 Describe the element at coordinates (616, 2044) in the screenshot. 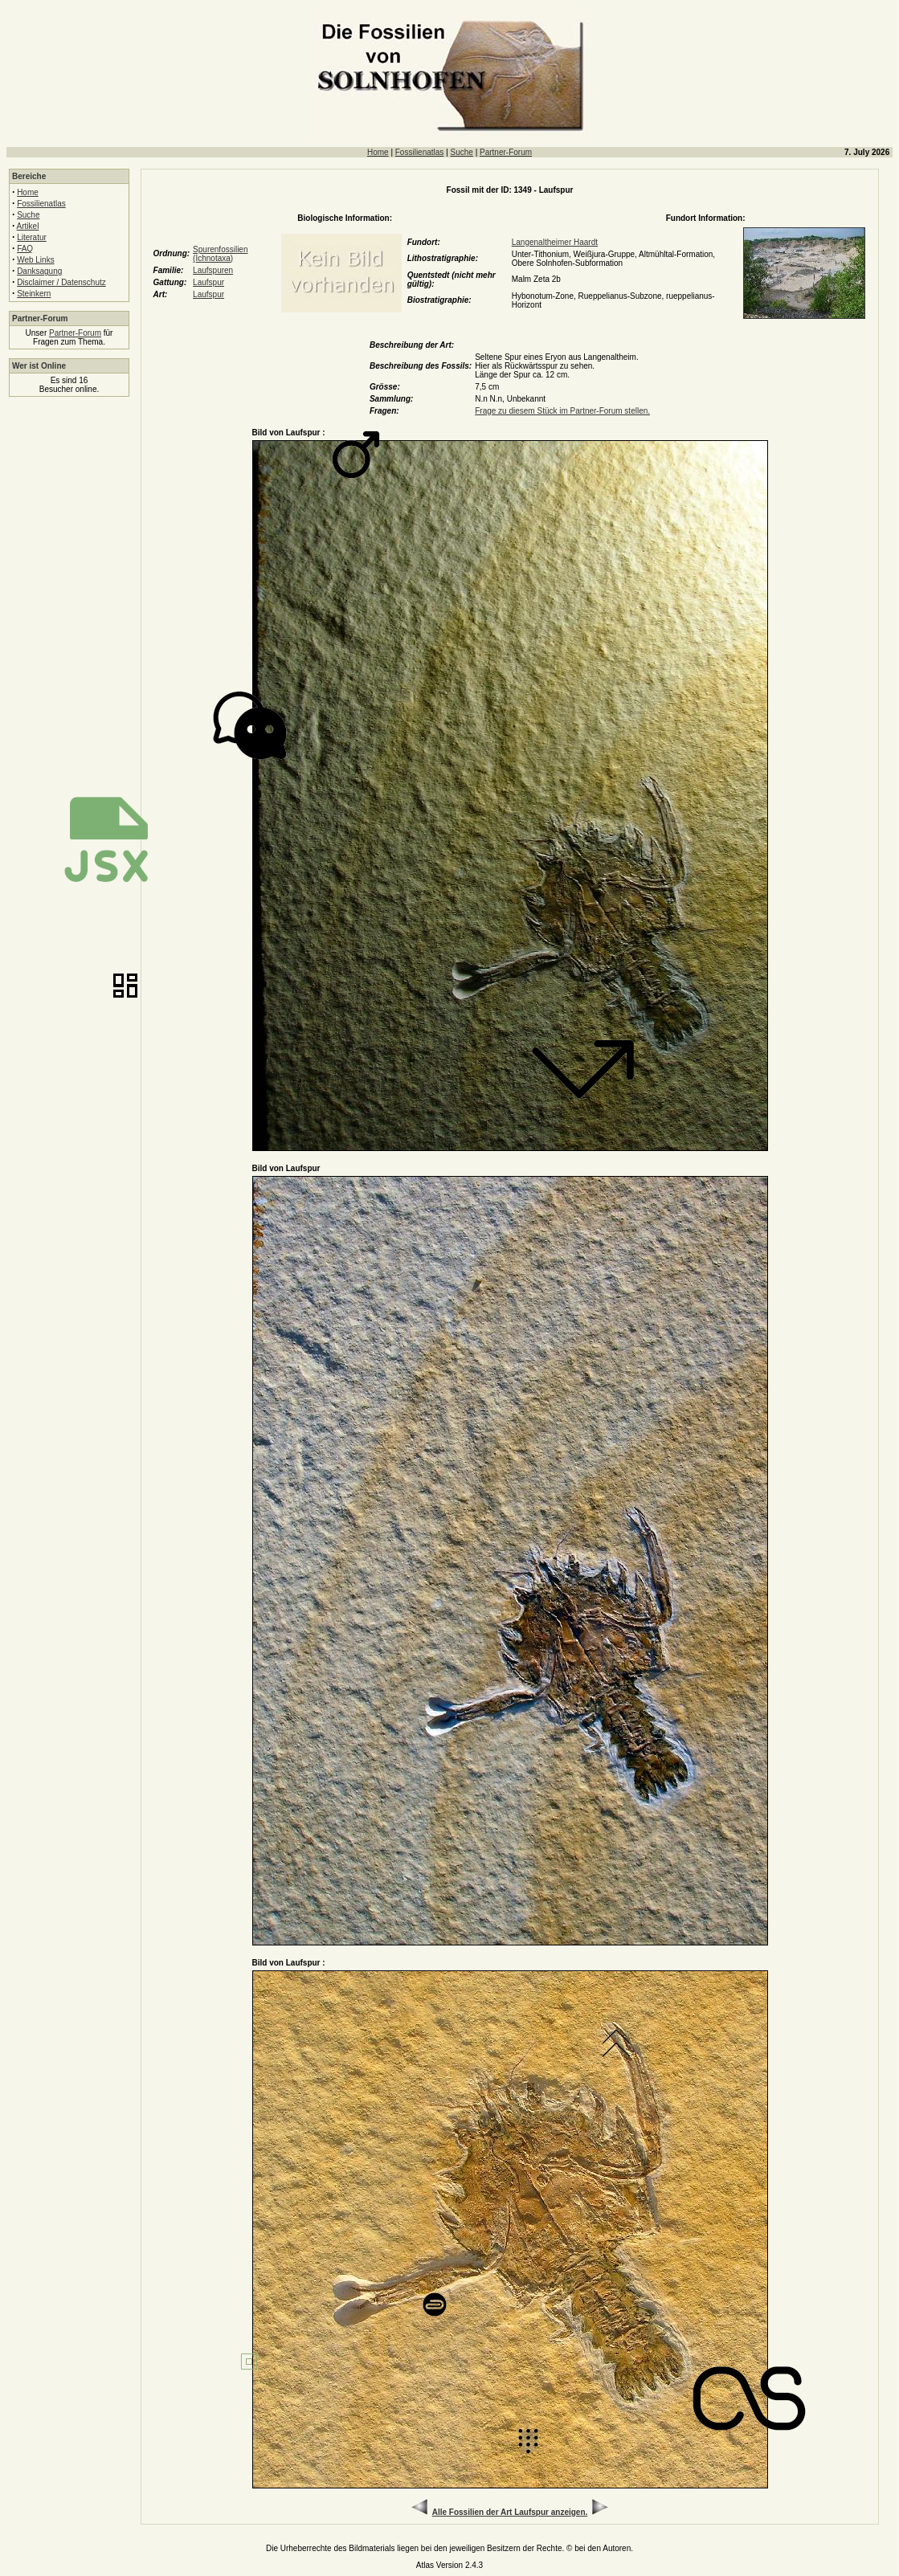

I see `collapse or minimize an expanded section` at that location.